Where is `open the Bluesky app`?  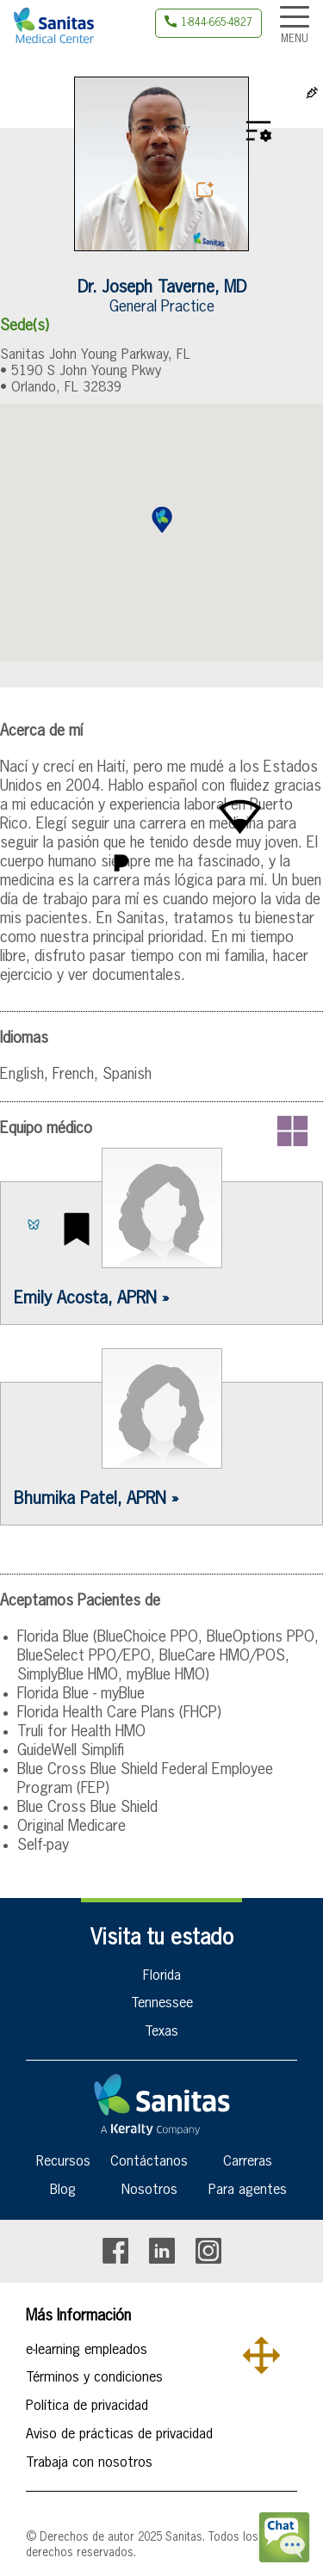
open the Bluesky app is located at coordinates (34, 1224).